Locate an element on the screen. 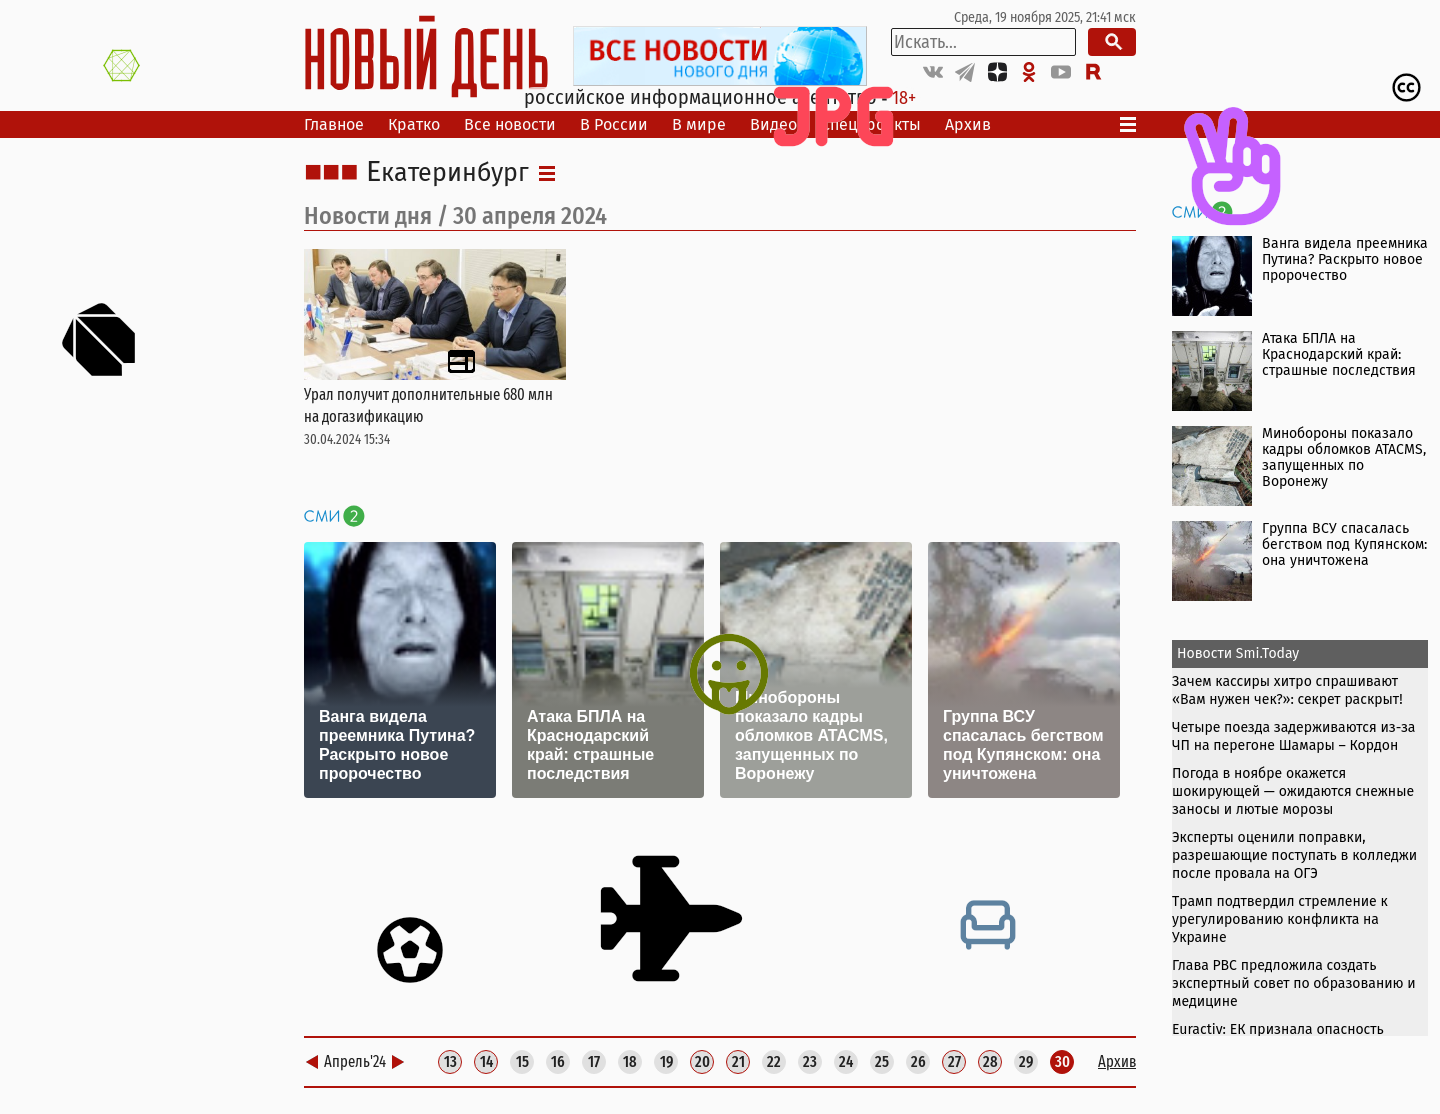  indicates content is licensed under creative commons is located at coordinates (1406, 87).